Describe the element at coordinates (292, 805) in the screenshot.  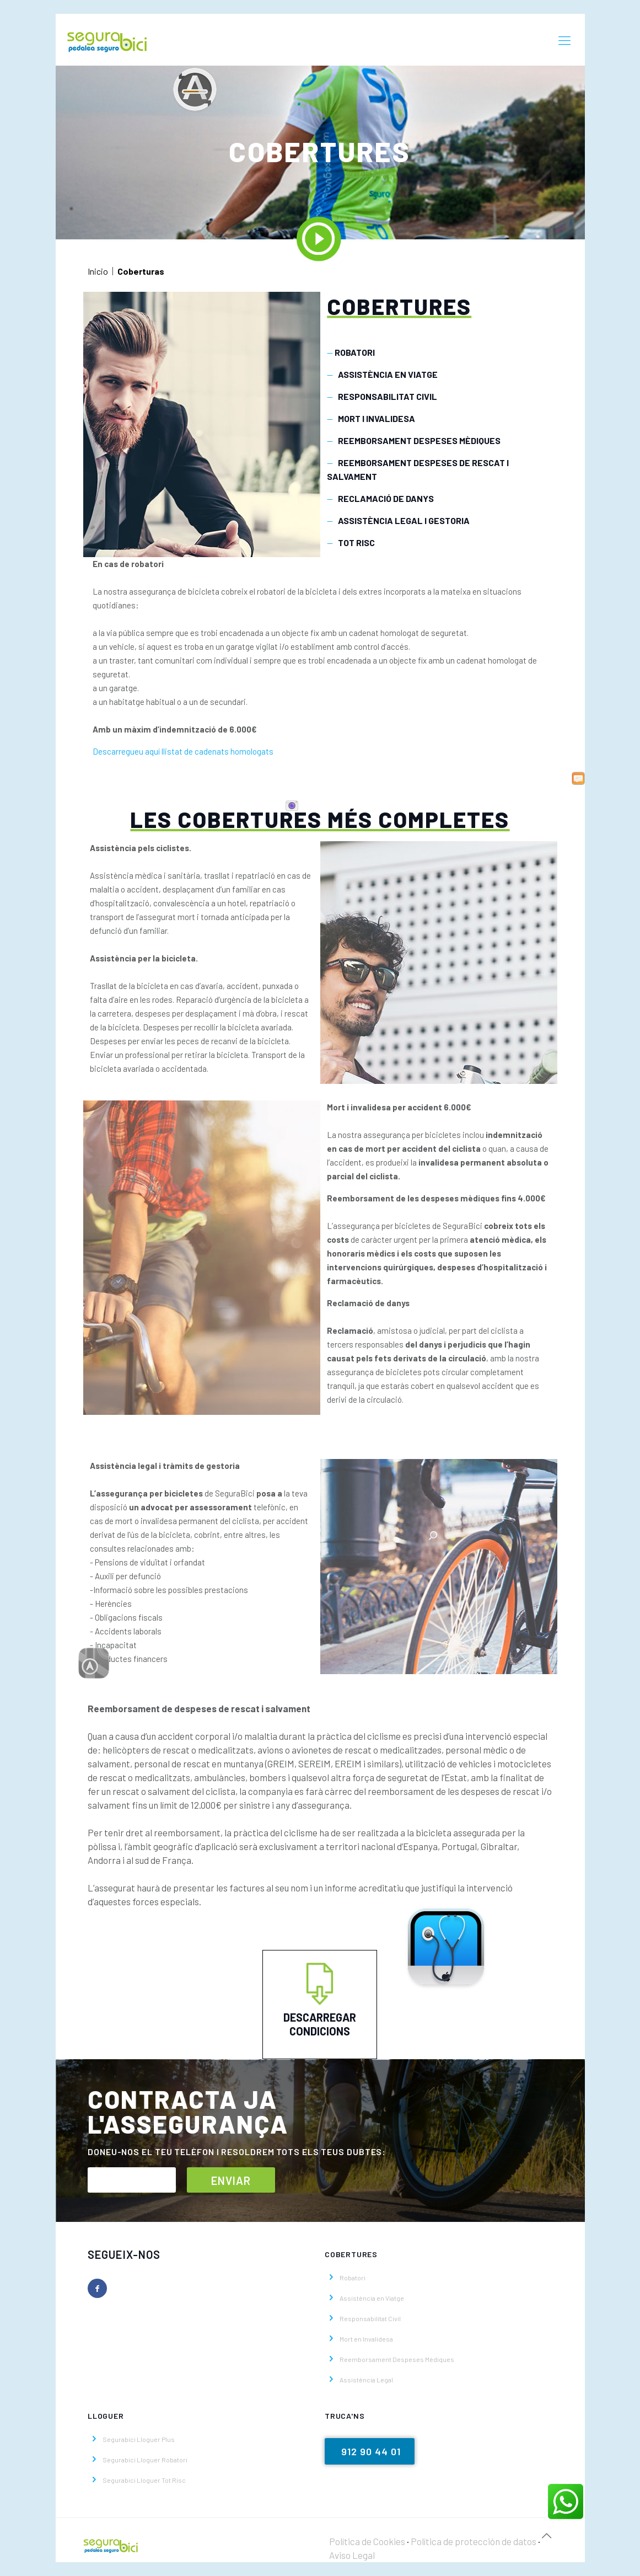
I see `open the cheese webcam application` at that location.